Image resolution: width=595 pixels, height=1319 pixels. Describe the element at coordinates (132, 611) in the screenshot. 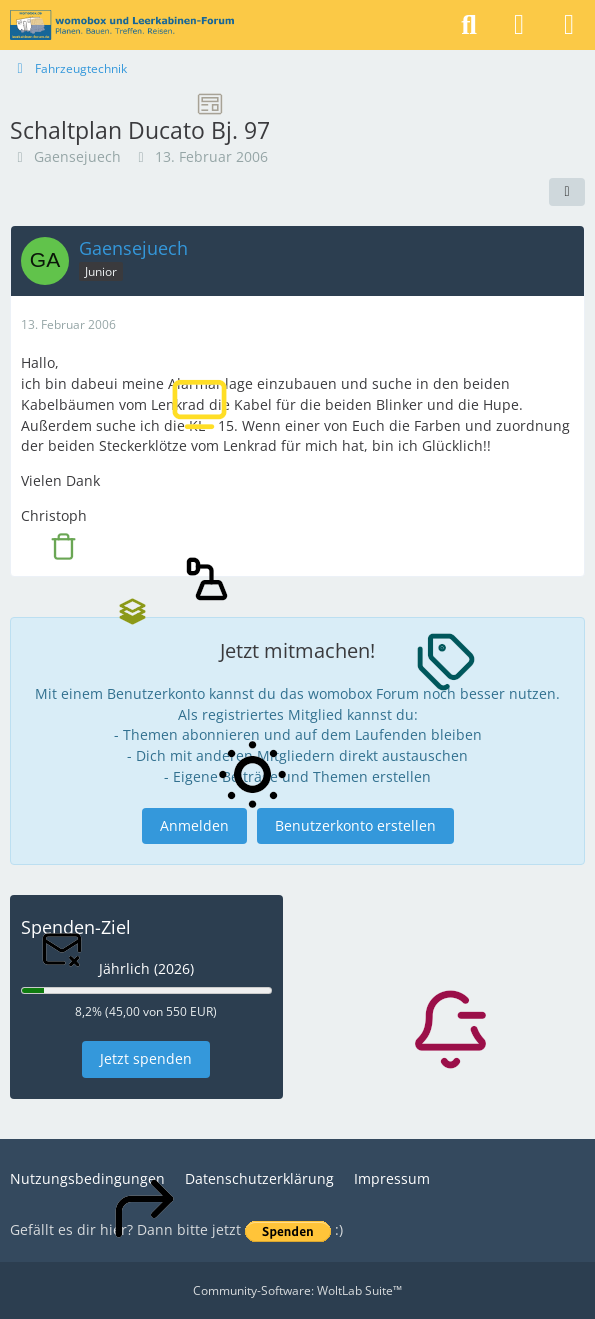

I see `send layer to back` at that location.